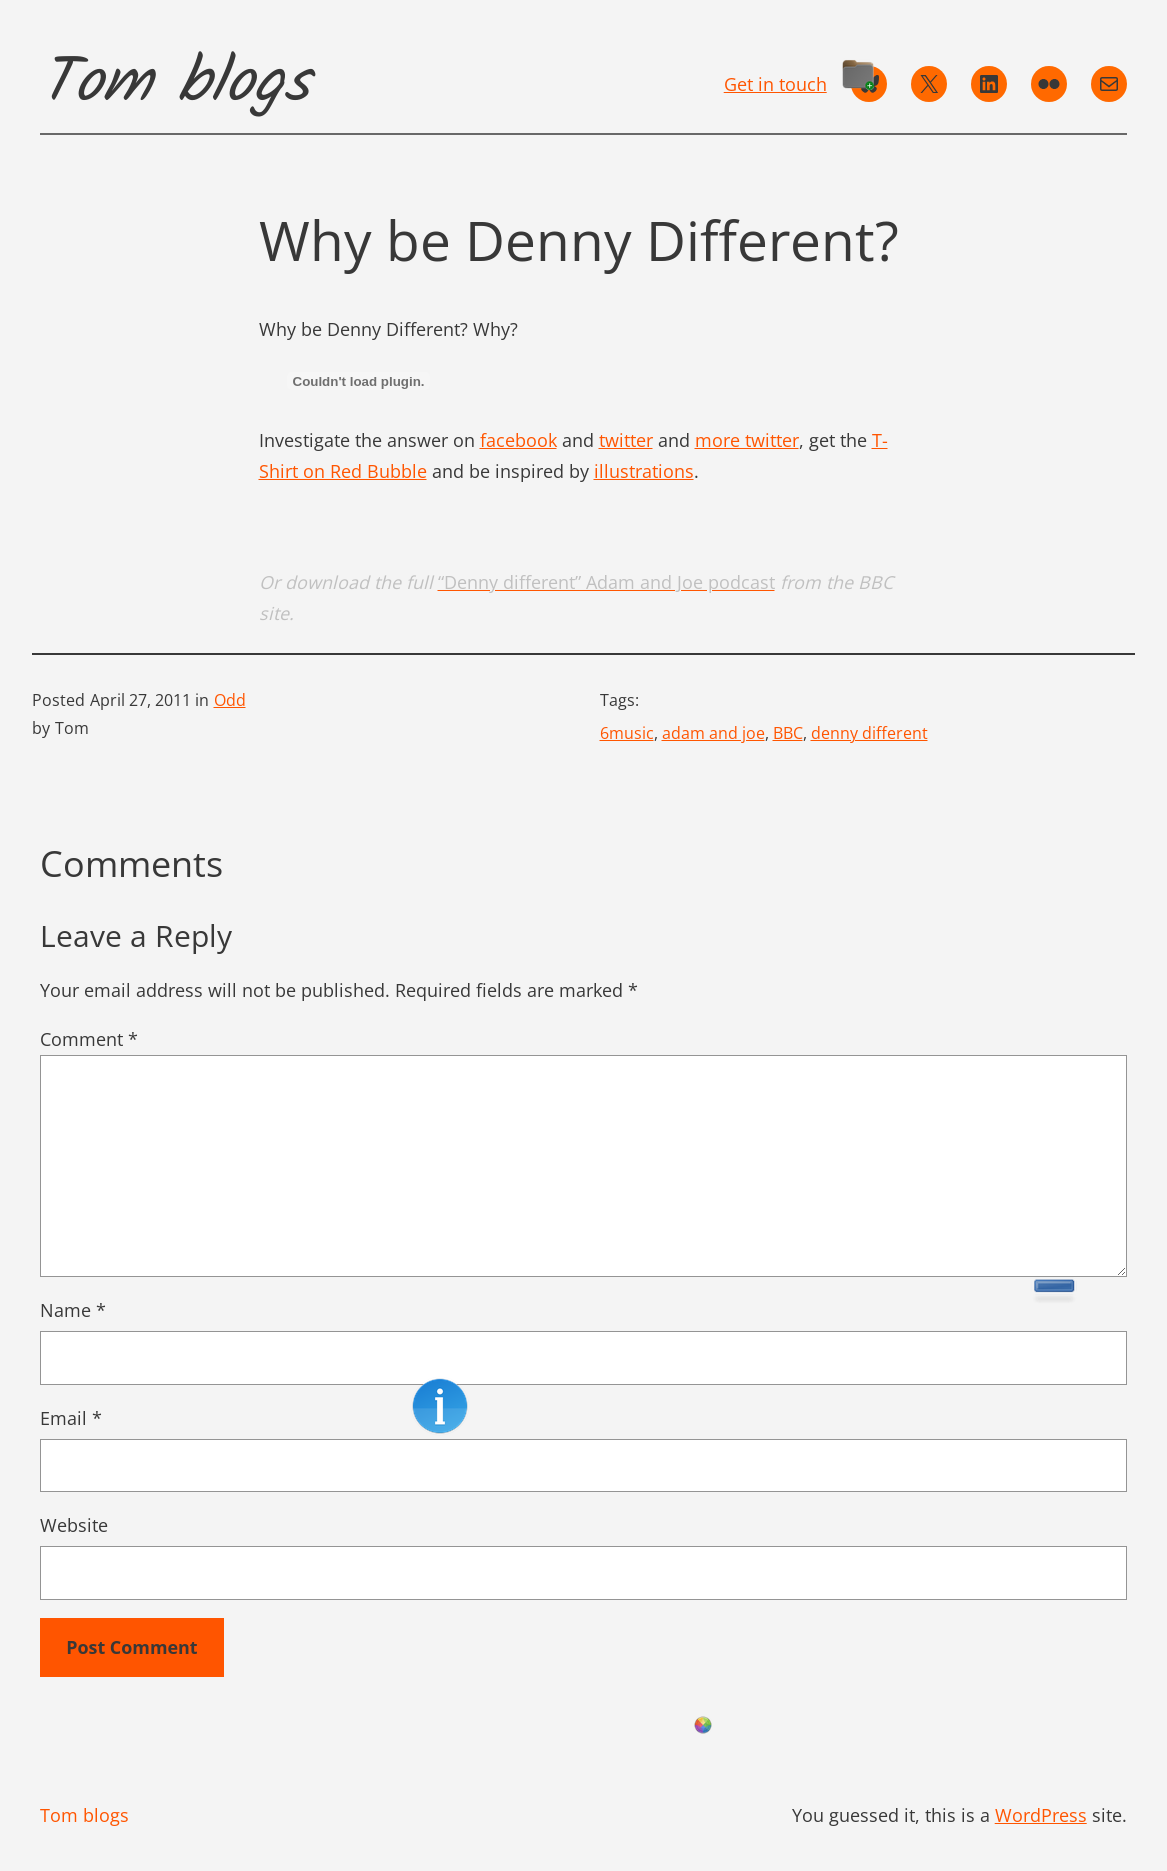  I want to click on open color picker tool, so click(703, 1725).